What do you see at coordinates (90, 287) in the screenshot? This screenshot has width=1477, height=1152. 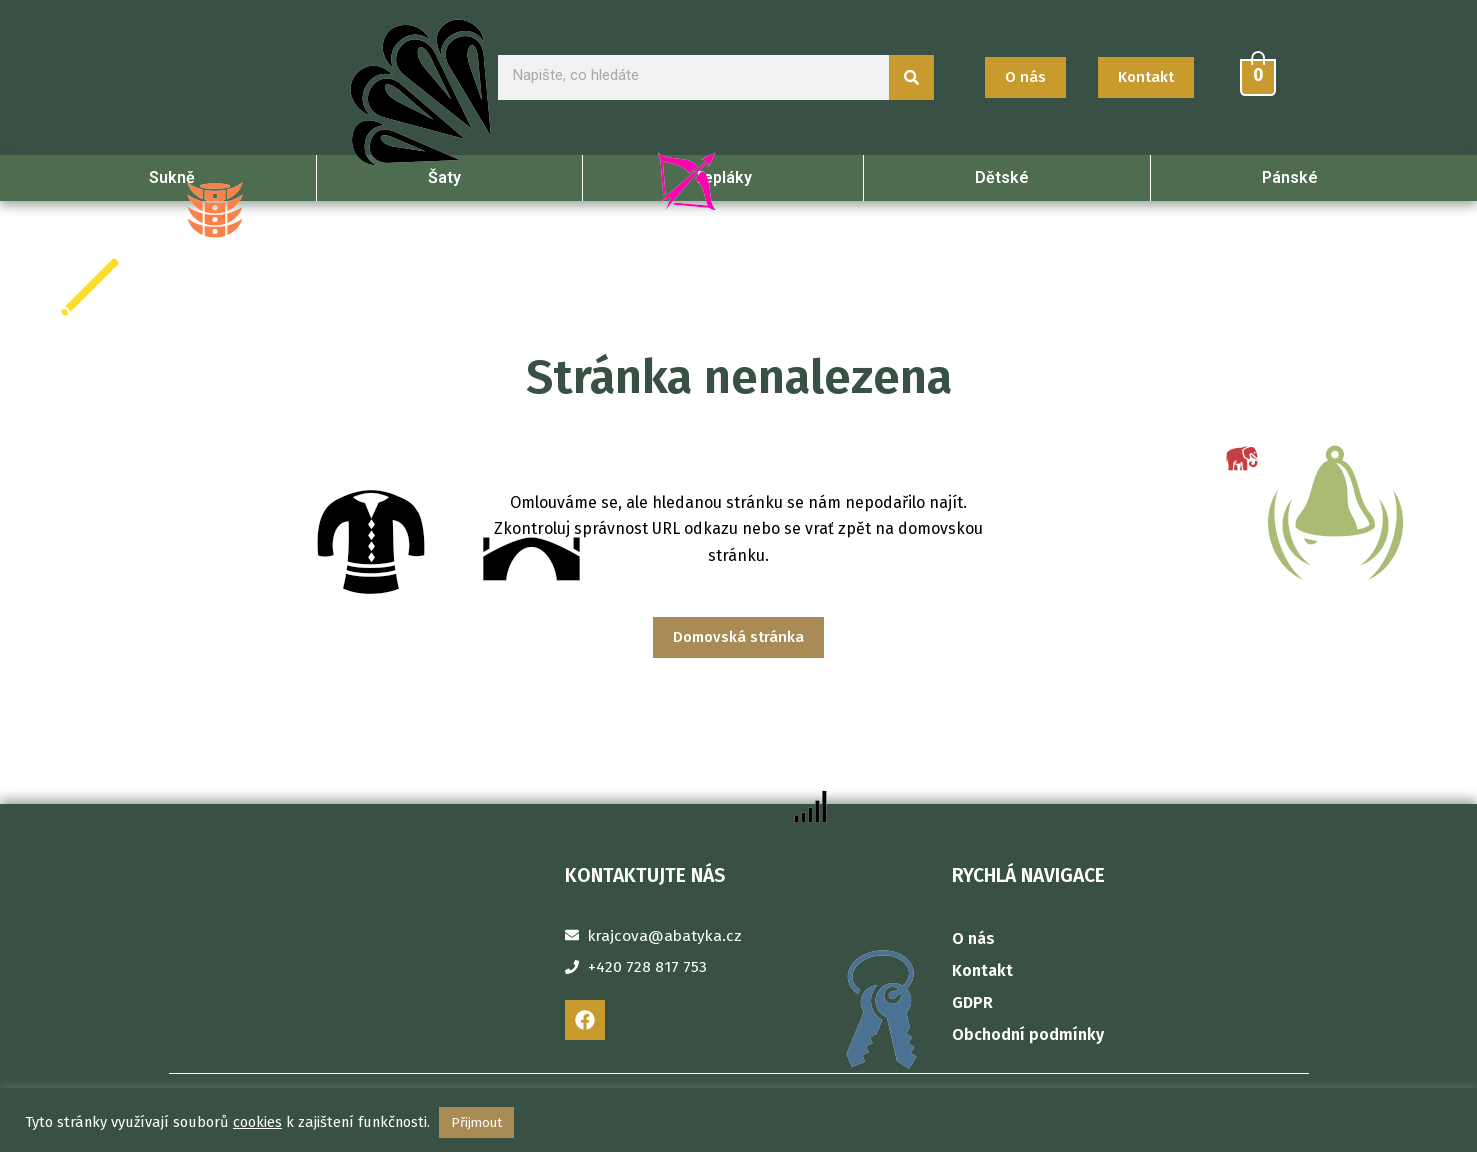 I see `place a straight pipe segment` at bounding box center [90, 287].